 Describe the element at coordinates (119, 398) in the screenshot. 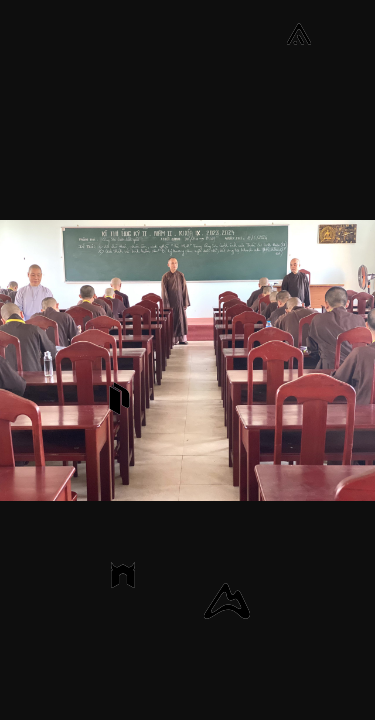

I see `HashiCorp Packer application` at that location.